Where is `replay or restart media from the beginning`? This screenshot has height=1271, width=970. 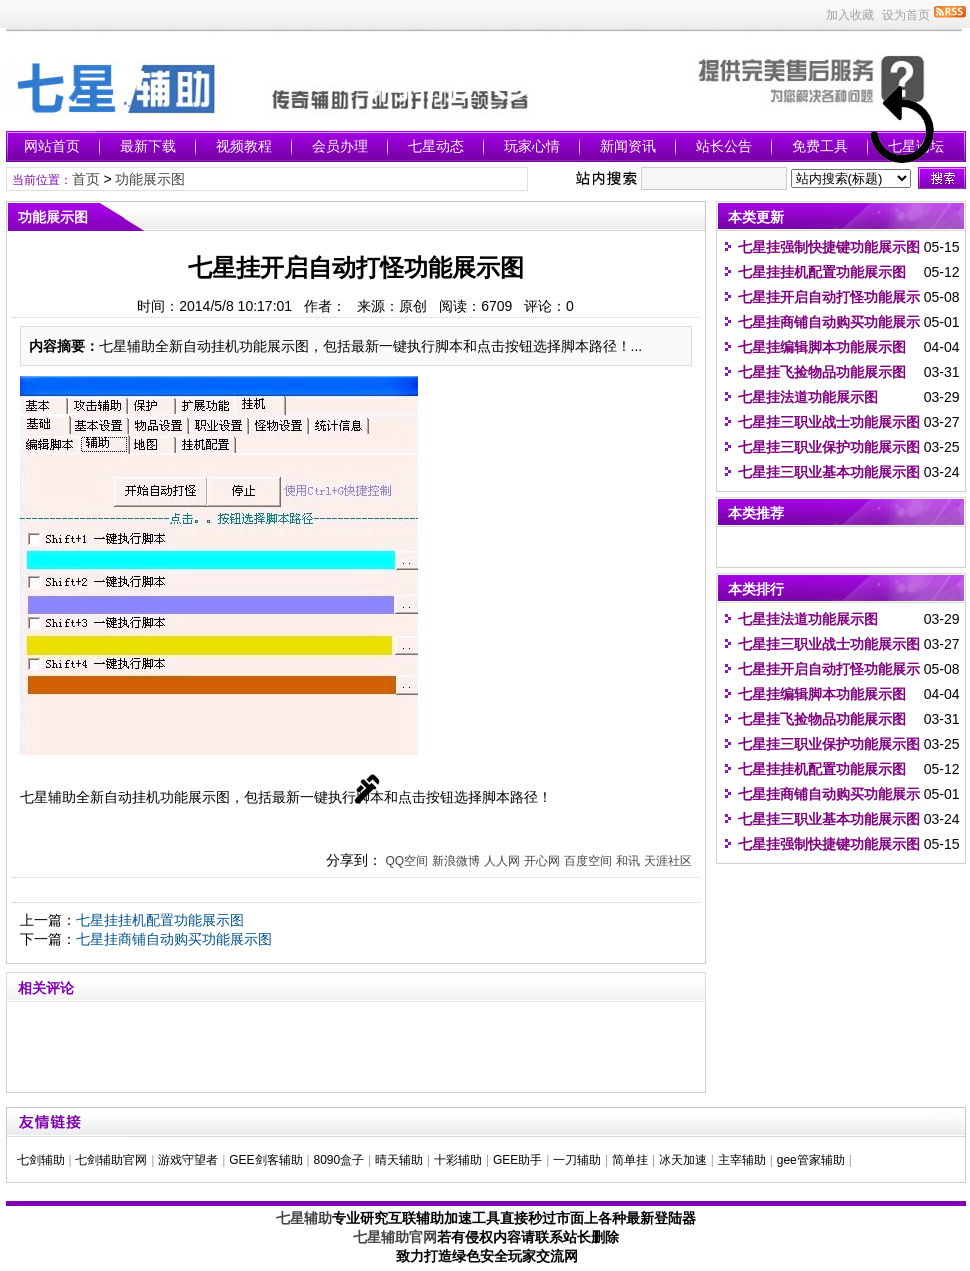
replay or restart media from the beginning is located at coordinates (902, 127).